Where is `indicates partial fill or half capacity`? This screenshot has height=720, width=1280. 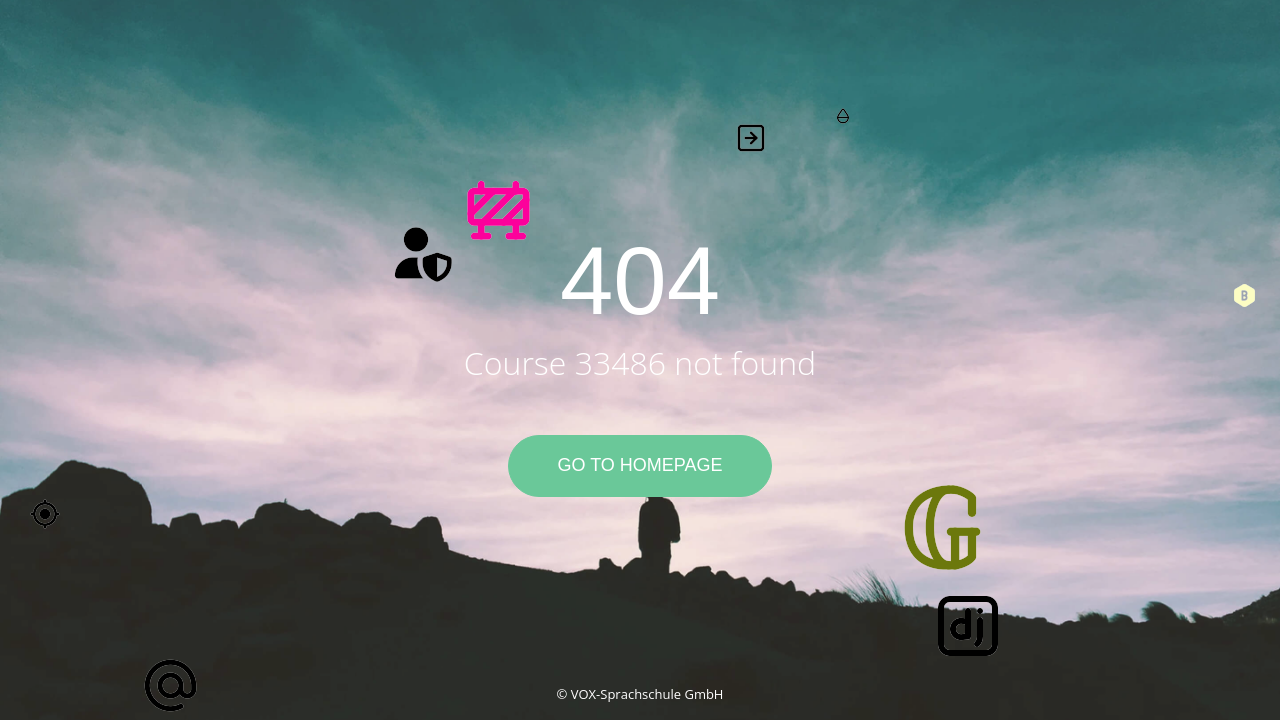 indicates partial fill or half capacity is located at coordinates (843, 116).